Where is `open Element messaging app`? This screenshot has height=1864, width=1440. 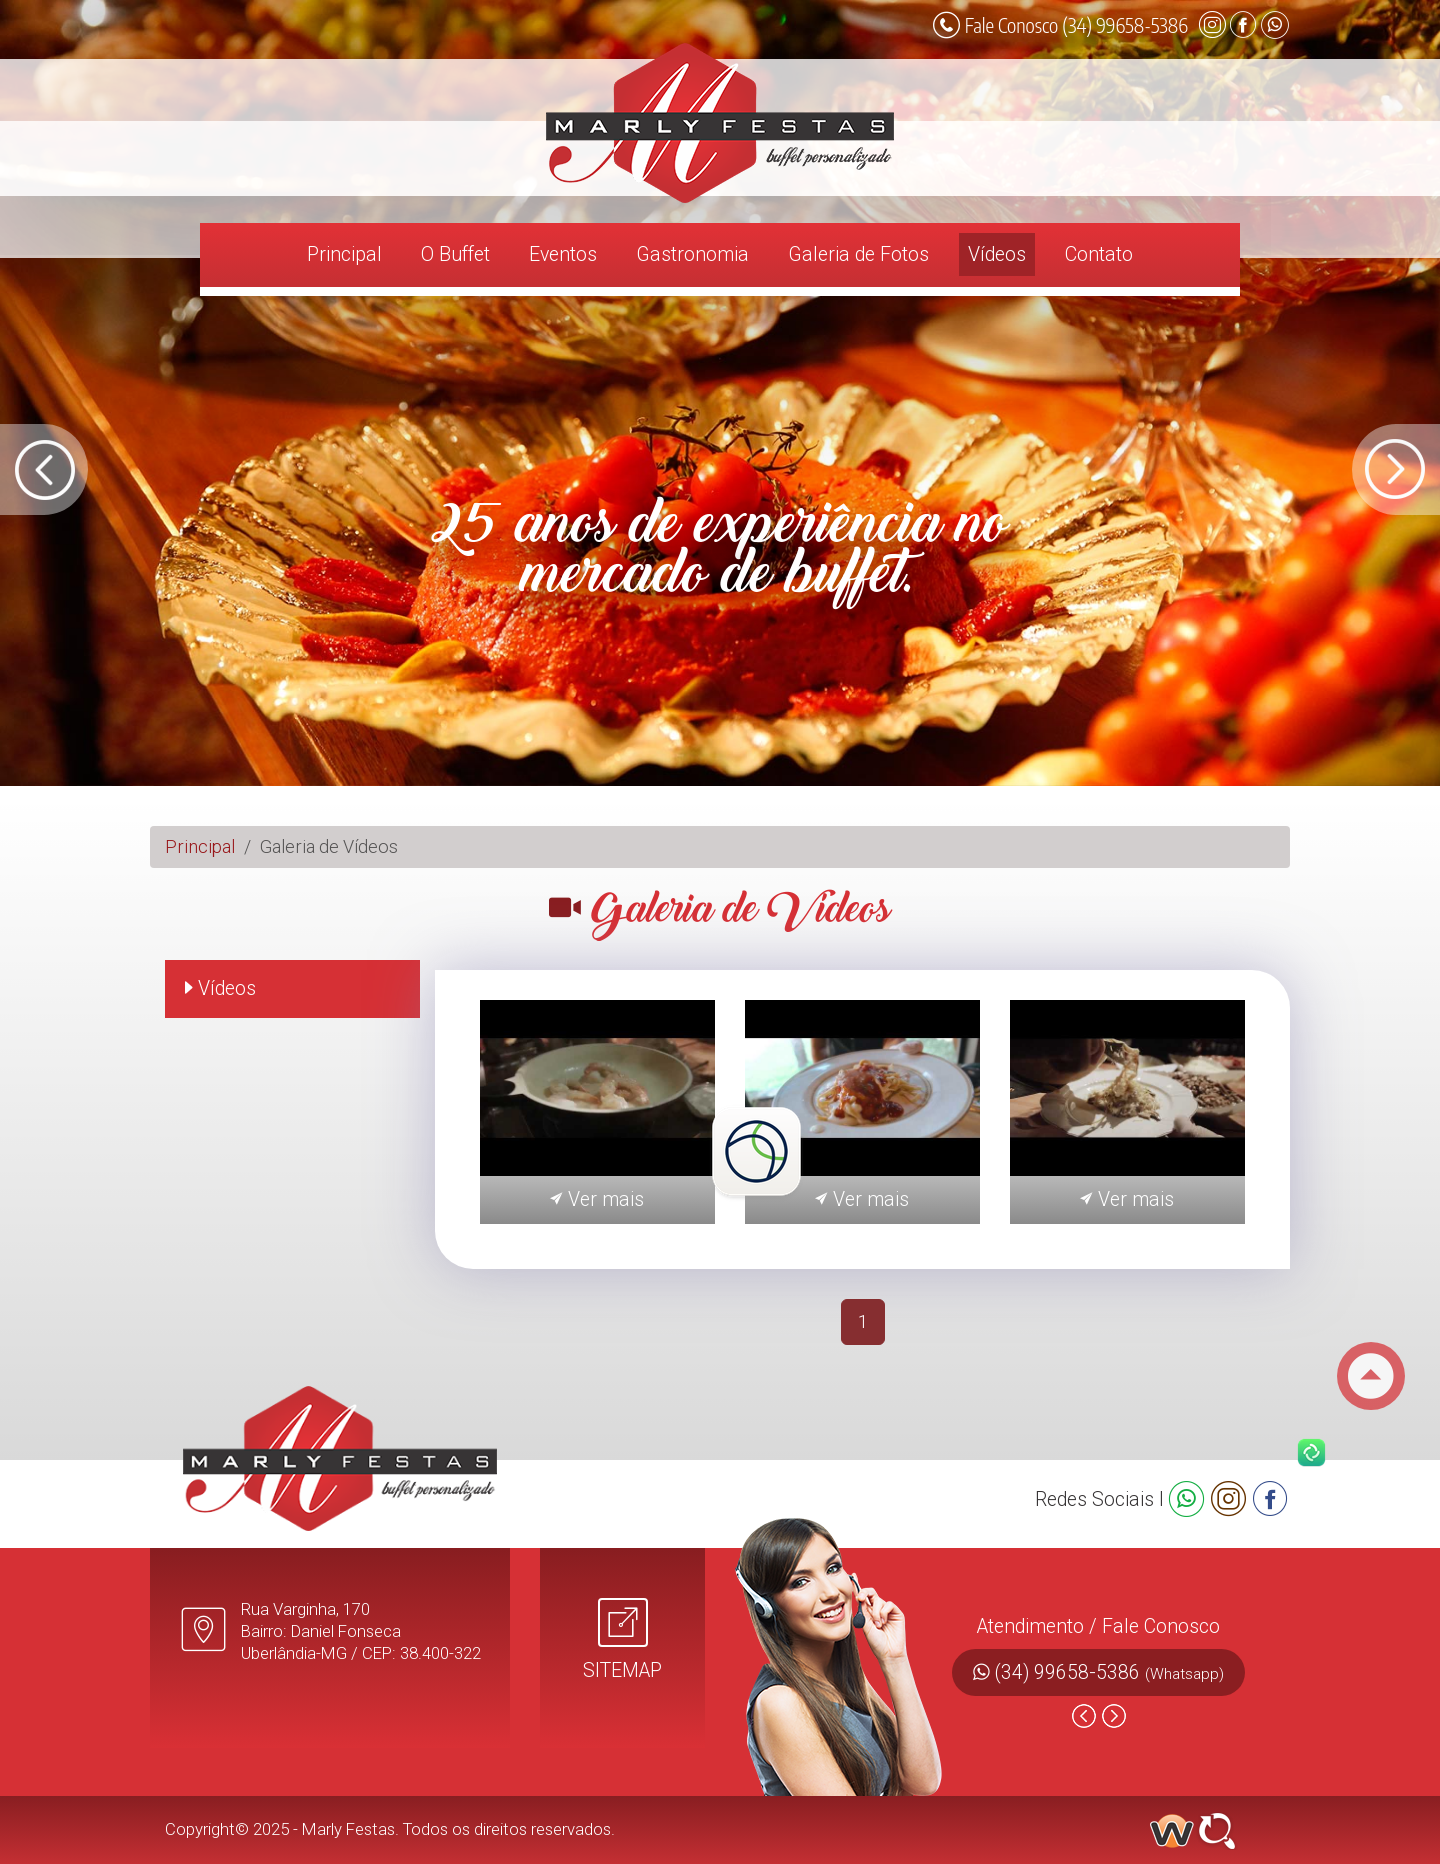
open Element messaging app is located at coordinates (1311, 1452).